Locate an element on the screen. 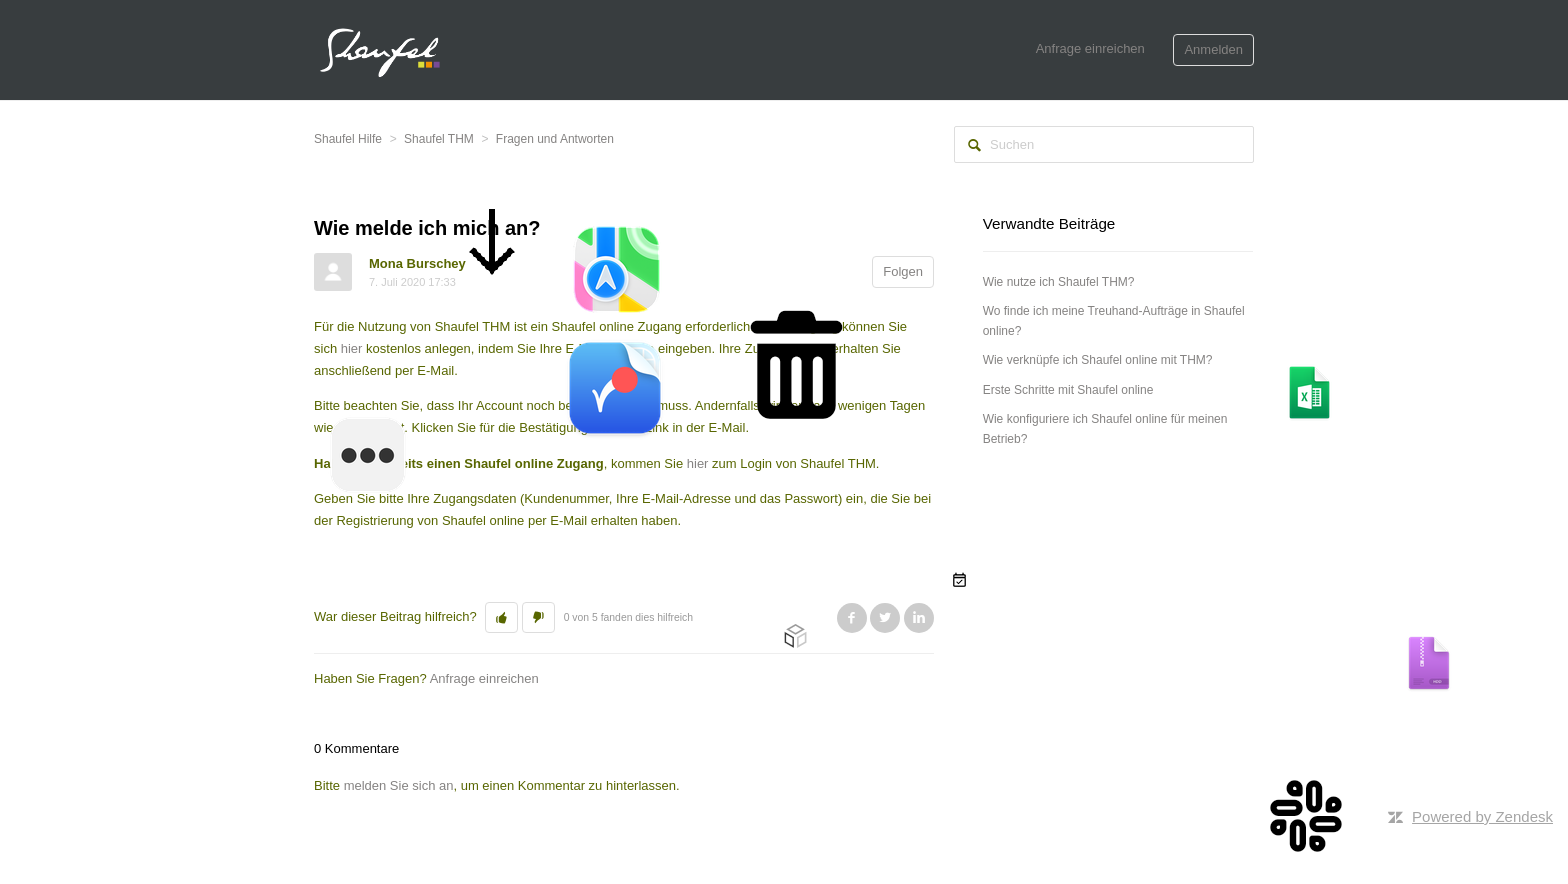 Image resolution: width=1568 pixels, height=884 pixels. open apple maps is located at coordinates (616, 269).